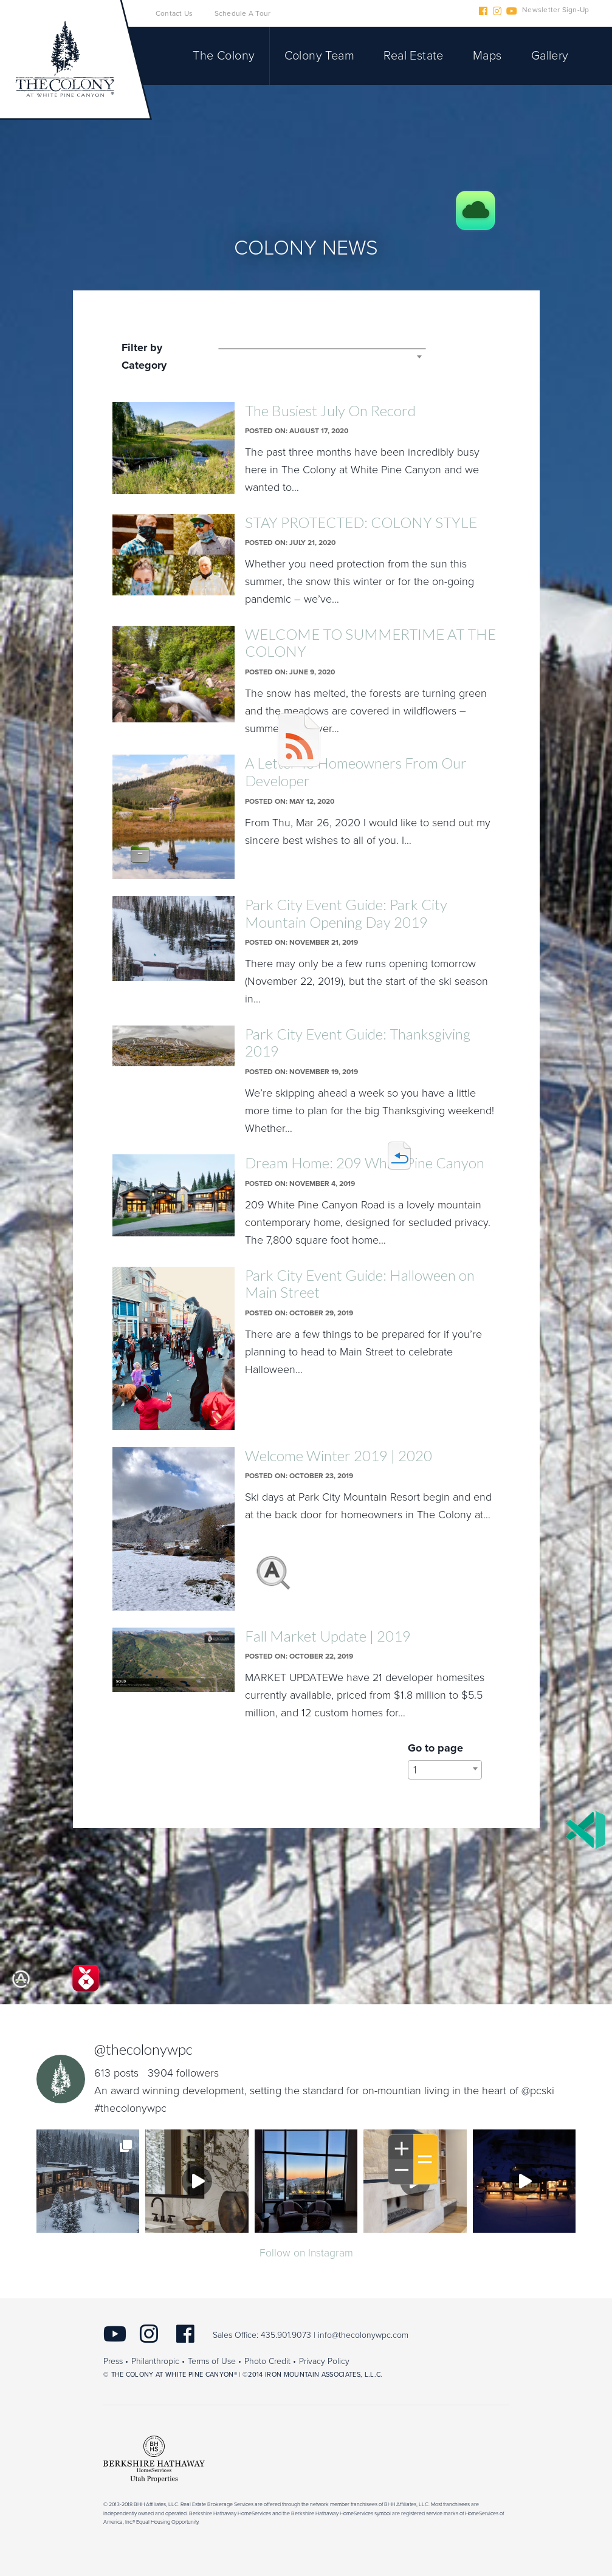 Image resolution: width=612 pixels, height=2576 pixels. I want to click on open the calculator app, so click(413, 2159).